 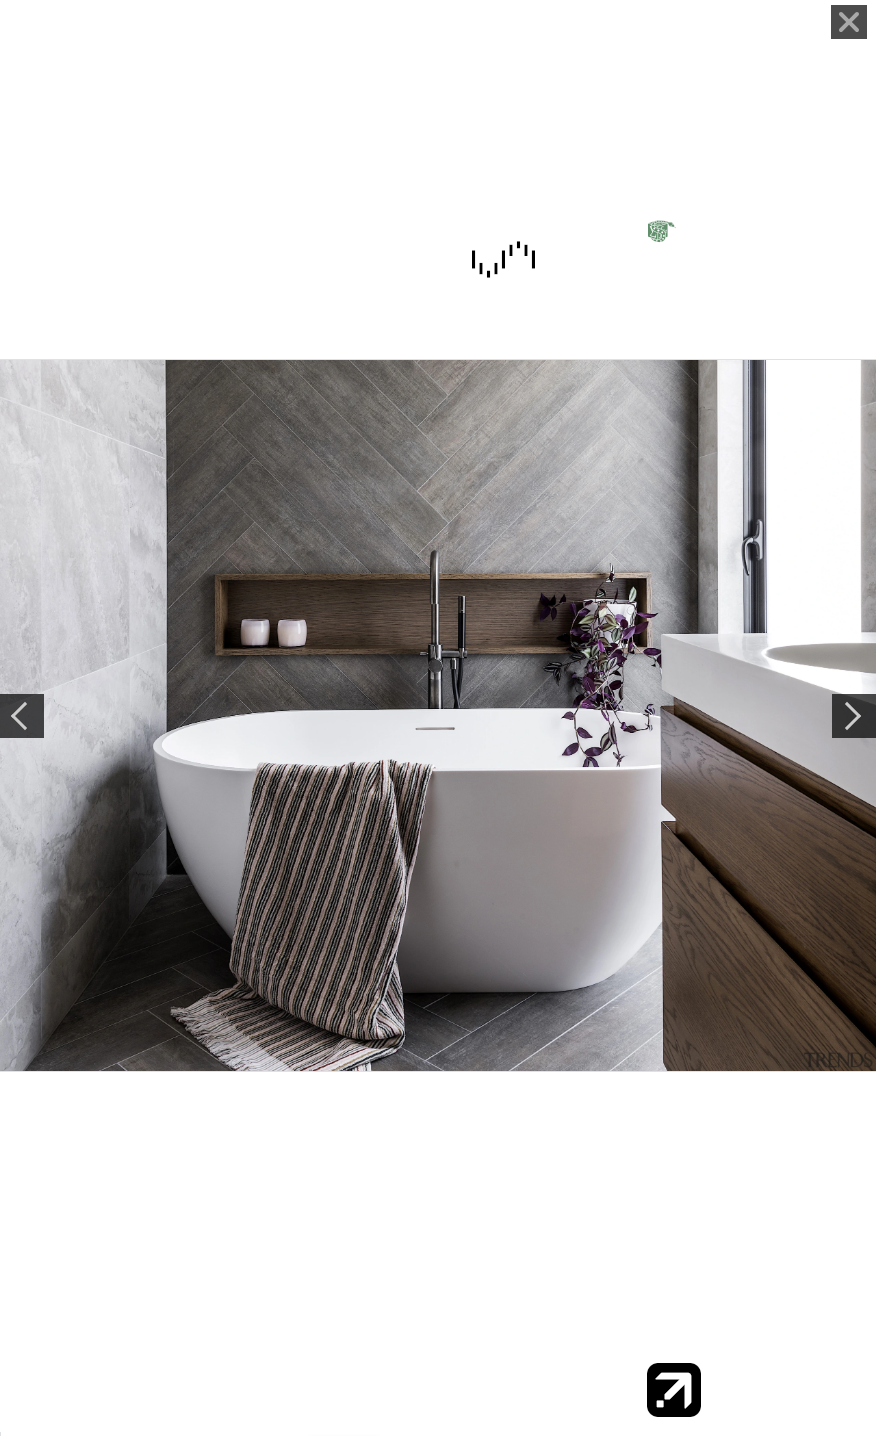 I want to click on unraid server management application, so click(x=503, y=259).